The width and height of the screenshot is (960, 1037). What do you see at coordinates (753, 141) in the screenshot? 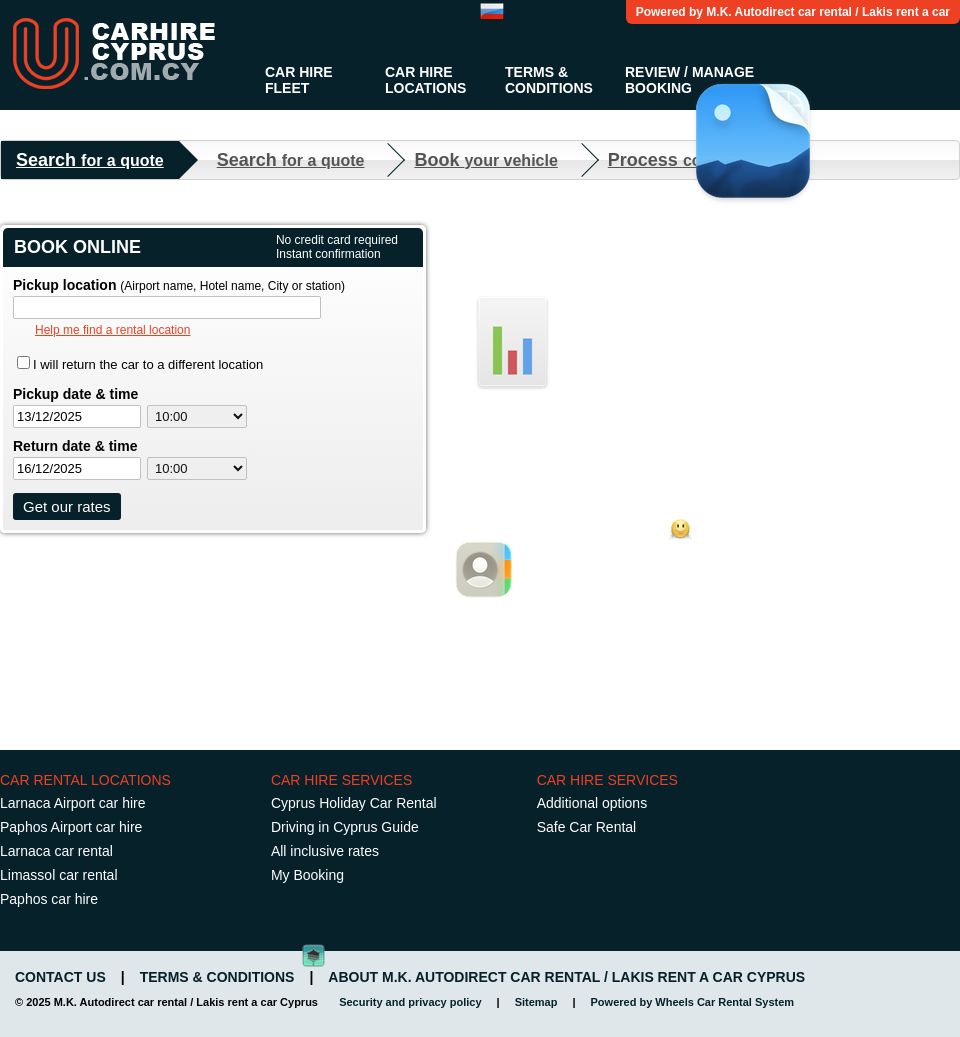
I see `open wallpaper settings` at bounding box center [753, 141].